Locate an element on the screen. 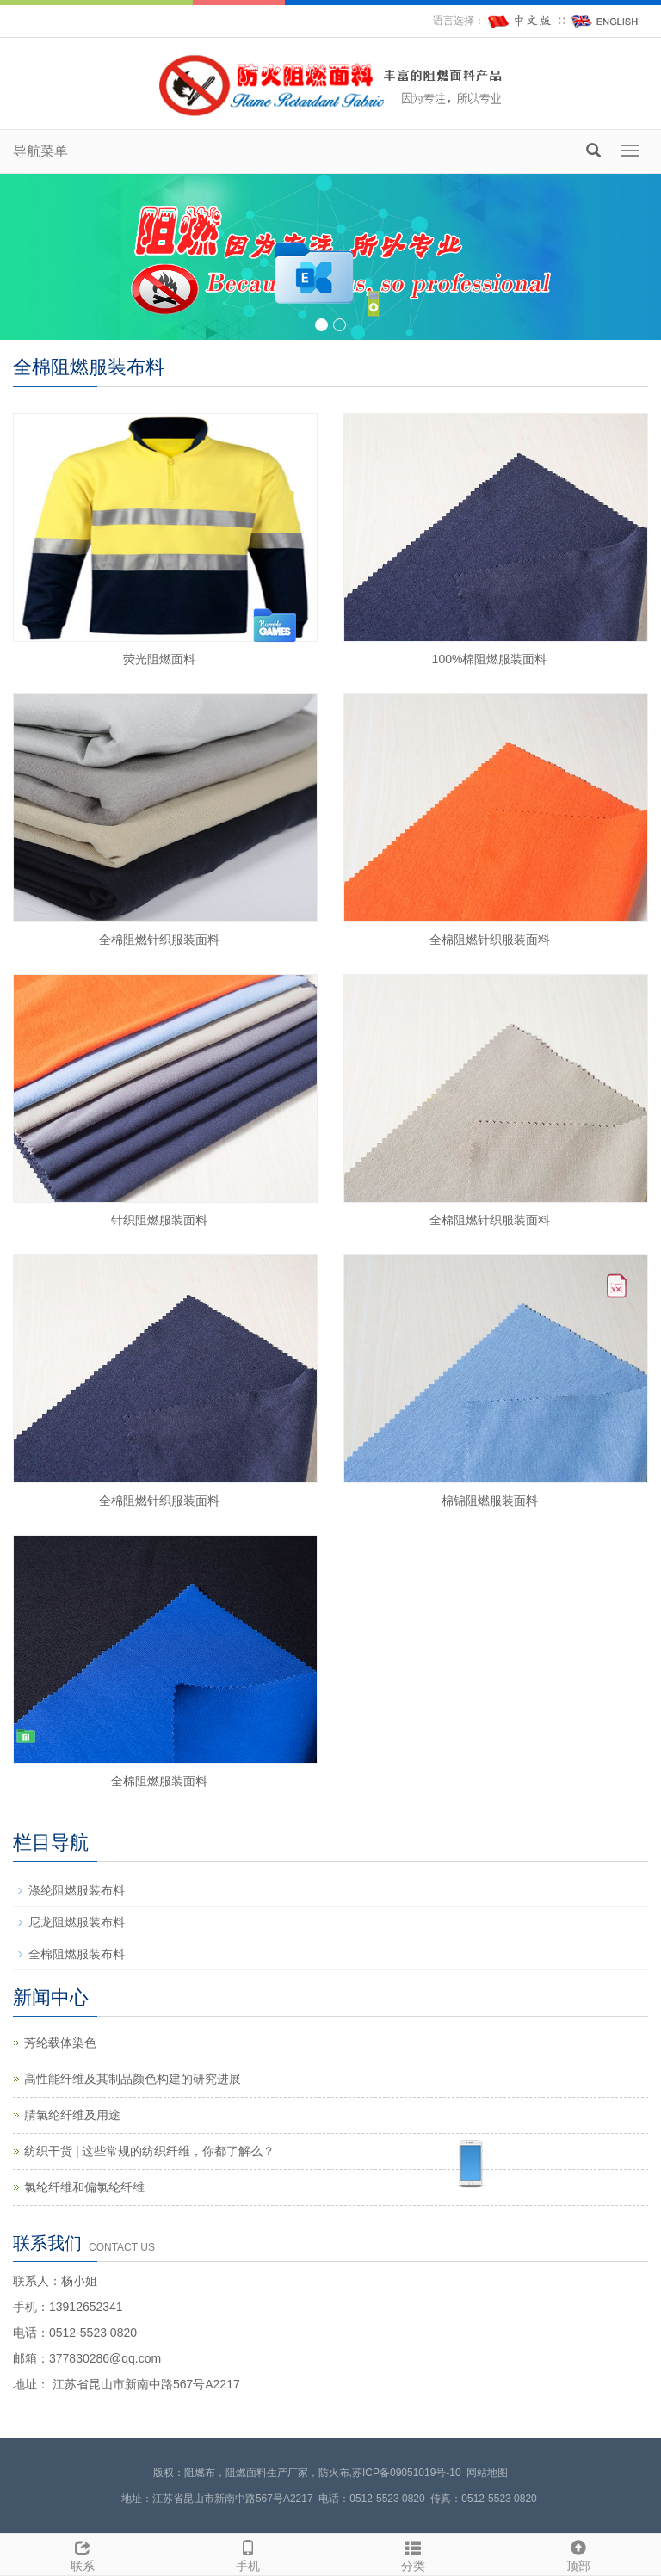  open humble games folder is located at coordinates (275, 626).